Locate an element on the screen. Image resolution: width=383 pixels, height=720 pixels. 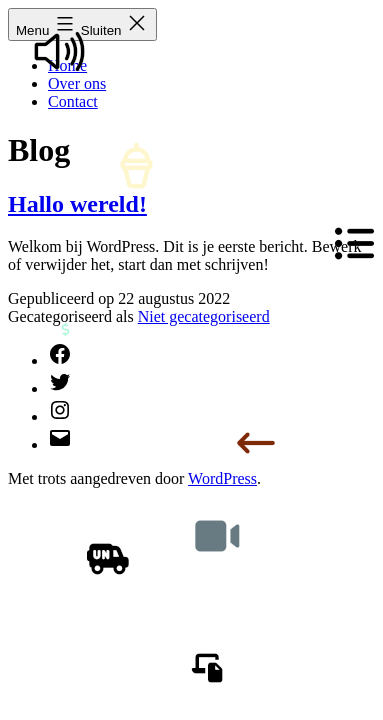
view items in a bulleted list format is located at coordinates (354, 243).